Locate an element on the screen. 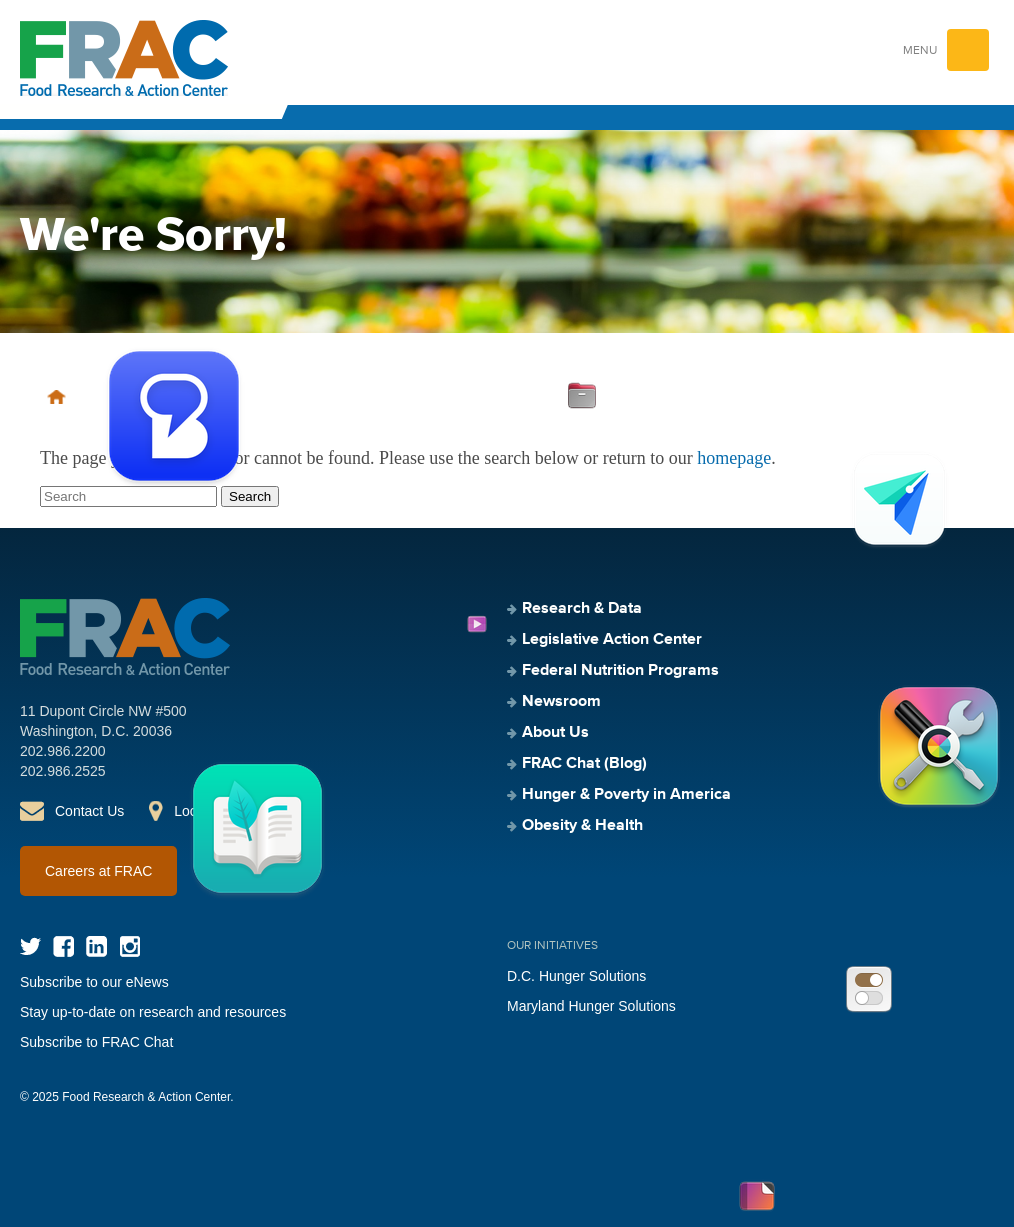 This screenshot has height=1227, width=1014. open colorsync utility to manage color profiles is located at coordinates (939, 746).